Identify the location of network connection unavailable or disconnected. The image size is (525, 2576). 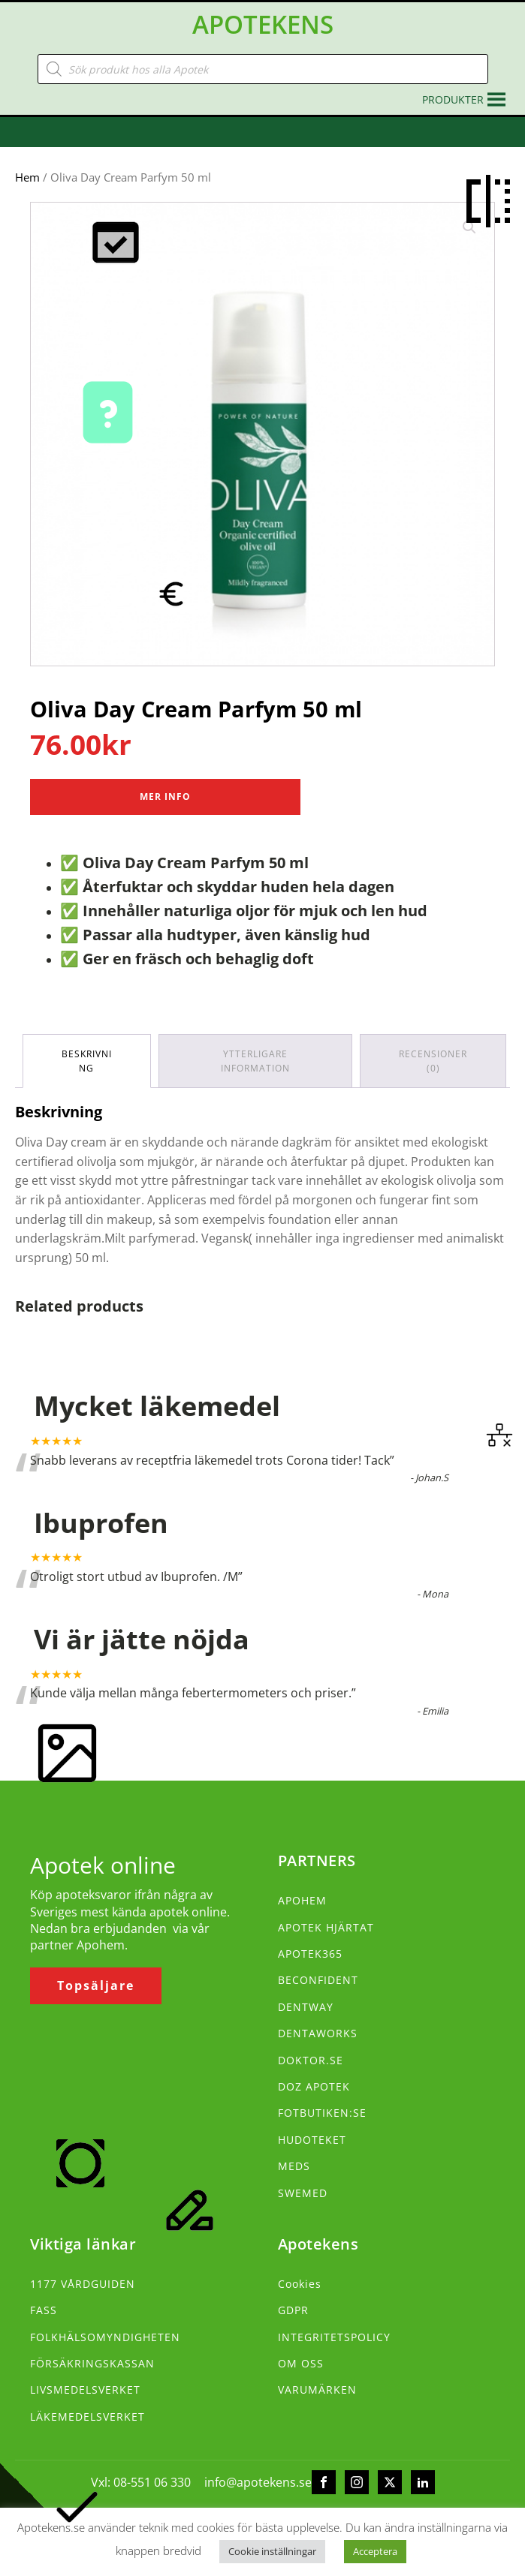
(499, 1435).